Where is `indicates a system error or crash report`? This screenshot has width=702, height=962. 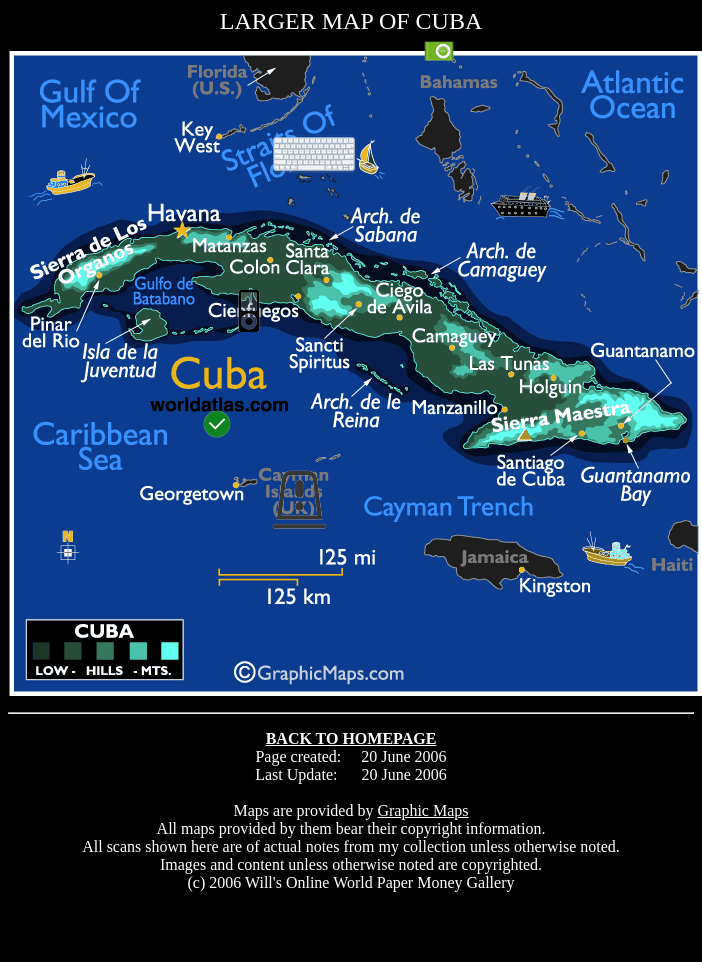 indicates a system error or crash report is located at coordinates (299, 497).